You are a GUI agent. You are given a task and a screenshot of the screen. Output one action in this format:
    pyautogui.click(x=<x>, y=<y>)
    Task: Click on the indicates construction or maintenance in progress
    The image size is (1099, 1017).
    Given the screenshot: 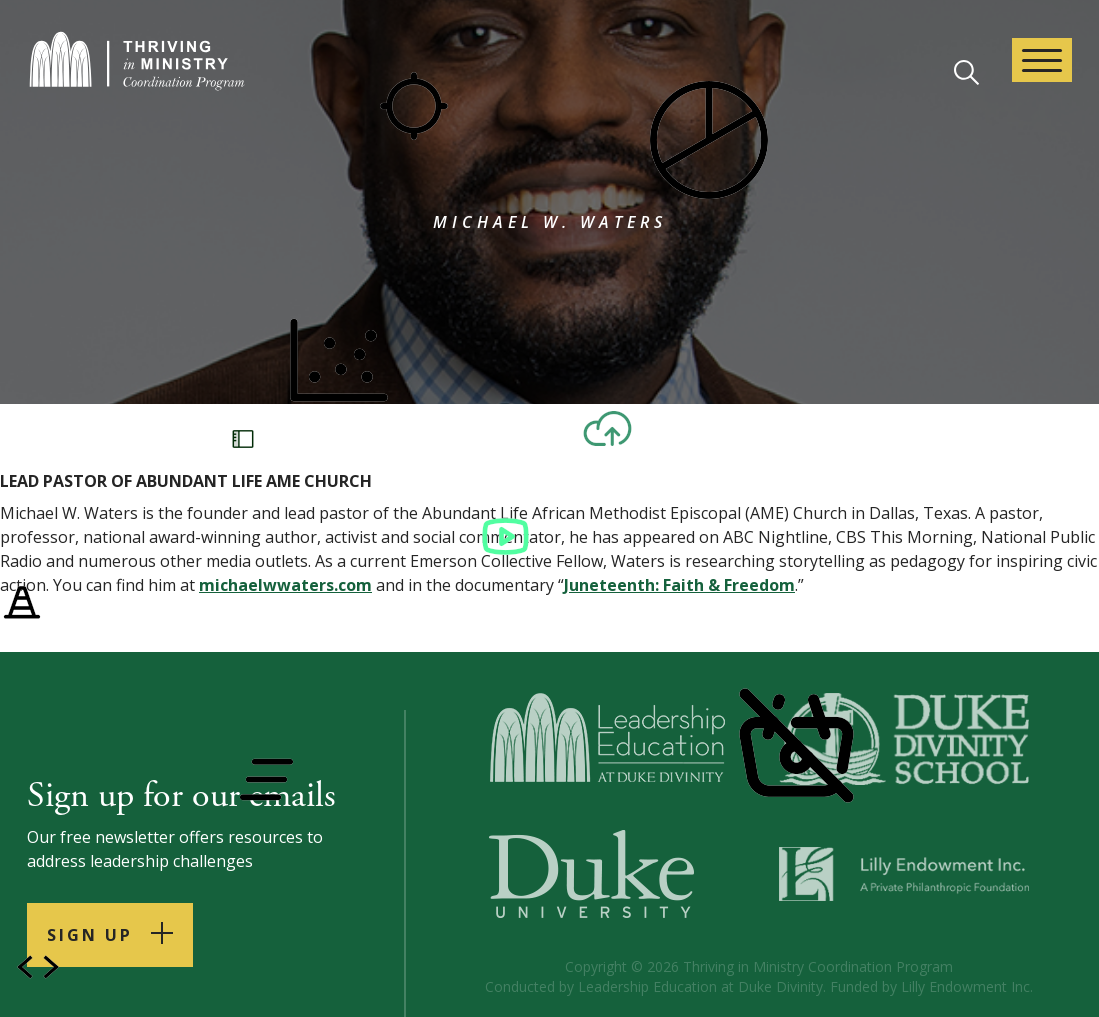 What is the action you would take?
    pyautogui.click(x=22, y=603)
    